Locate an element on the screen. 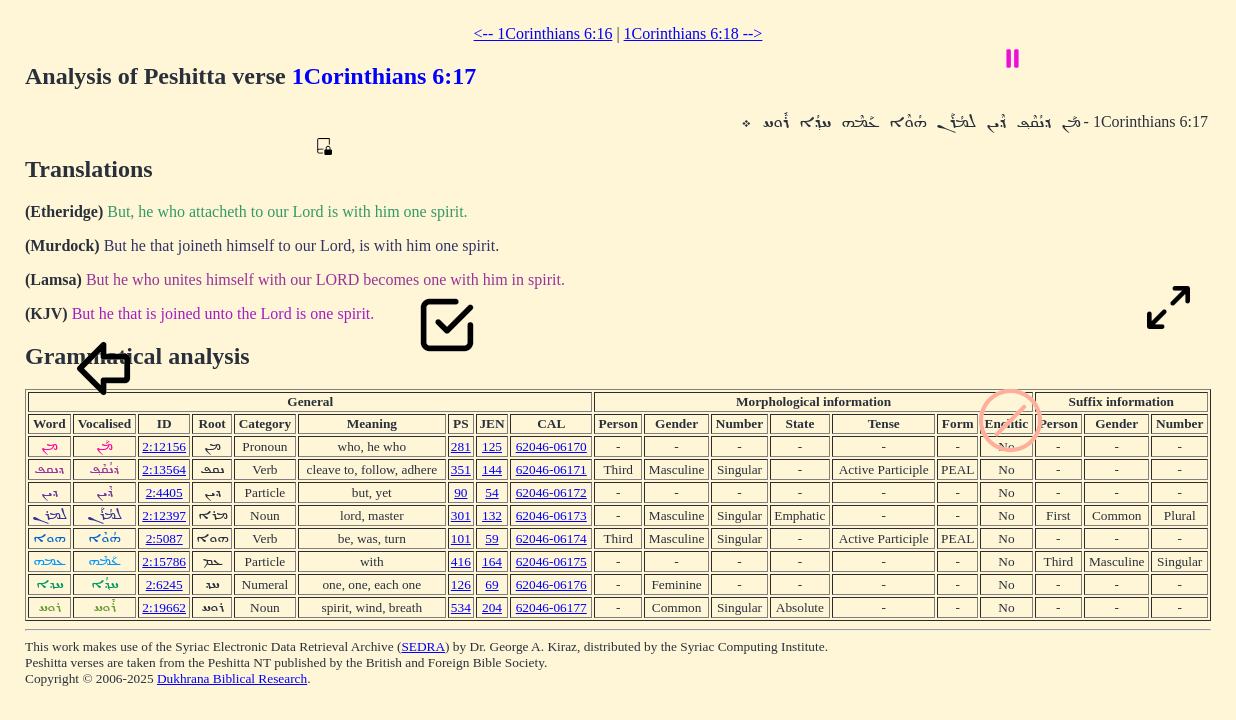 The height and width of the screenshot is (720, 1236). skip this item or step is located at coordinates (1010, 420).